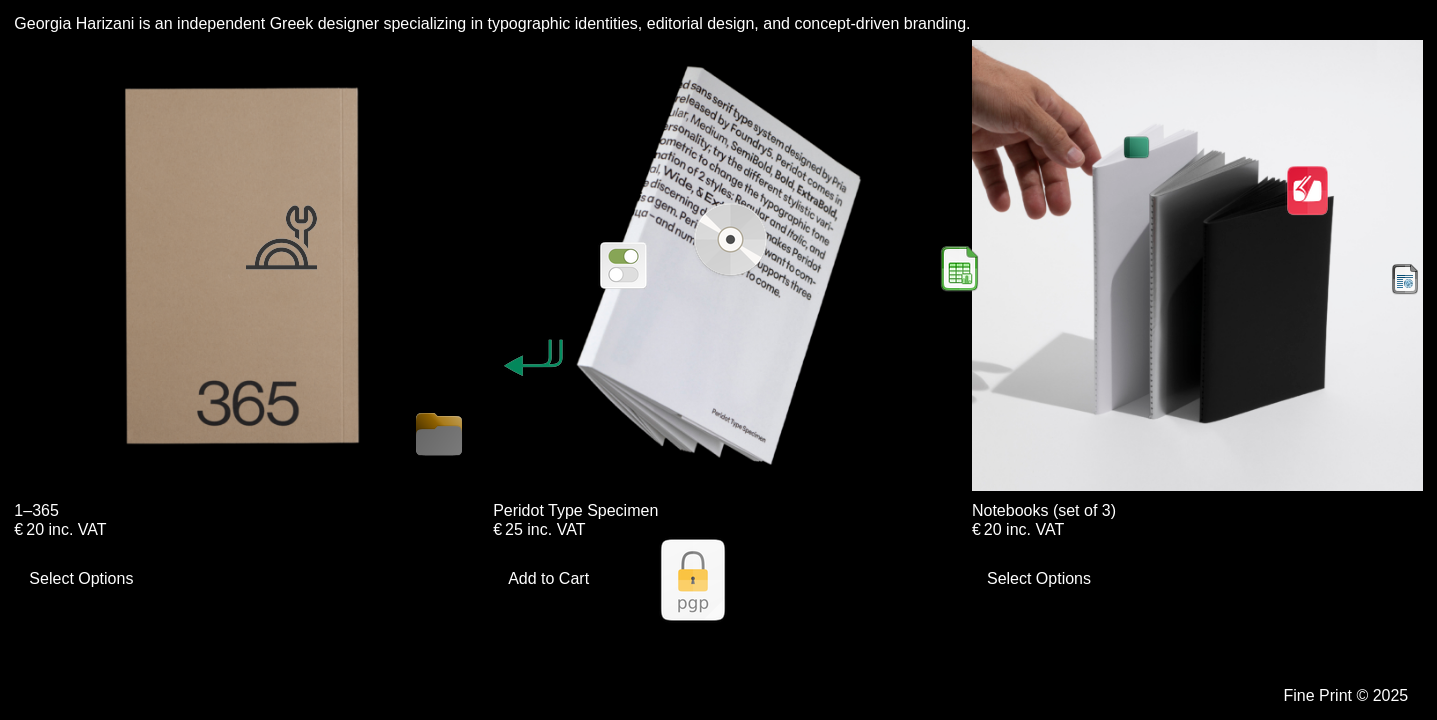  Describe the element at coordinates (1307, 190) in the screenshot. I see `an eps vector file` at that location.